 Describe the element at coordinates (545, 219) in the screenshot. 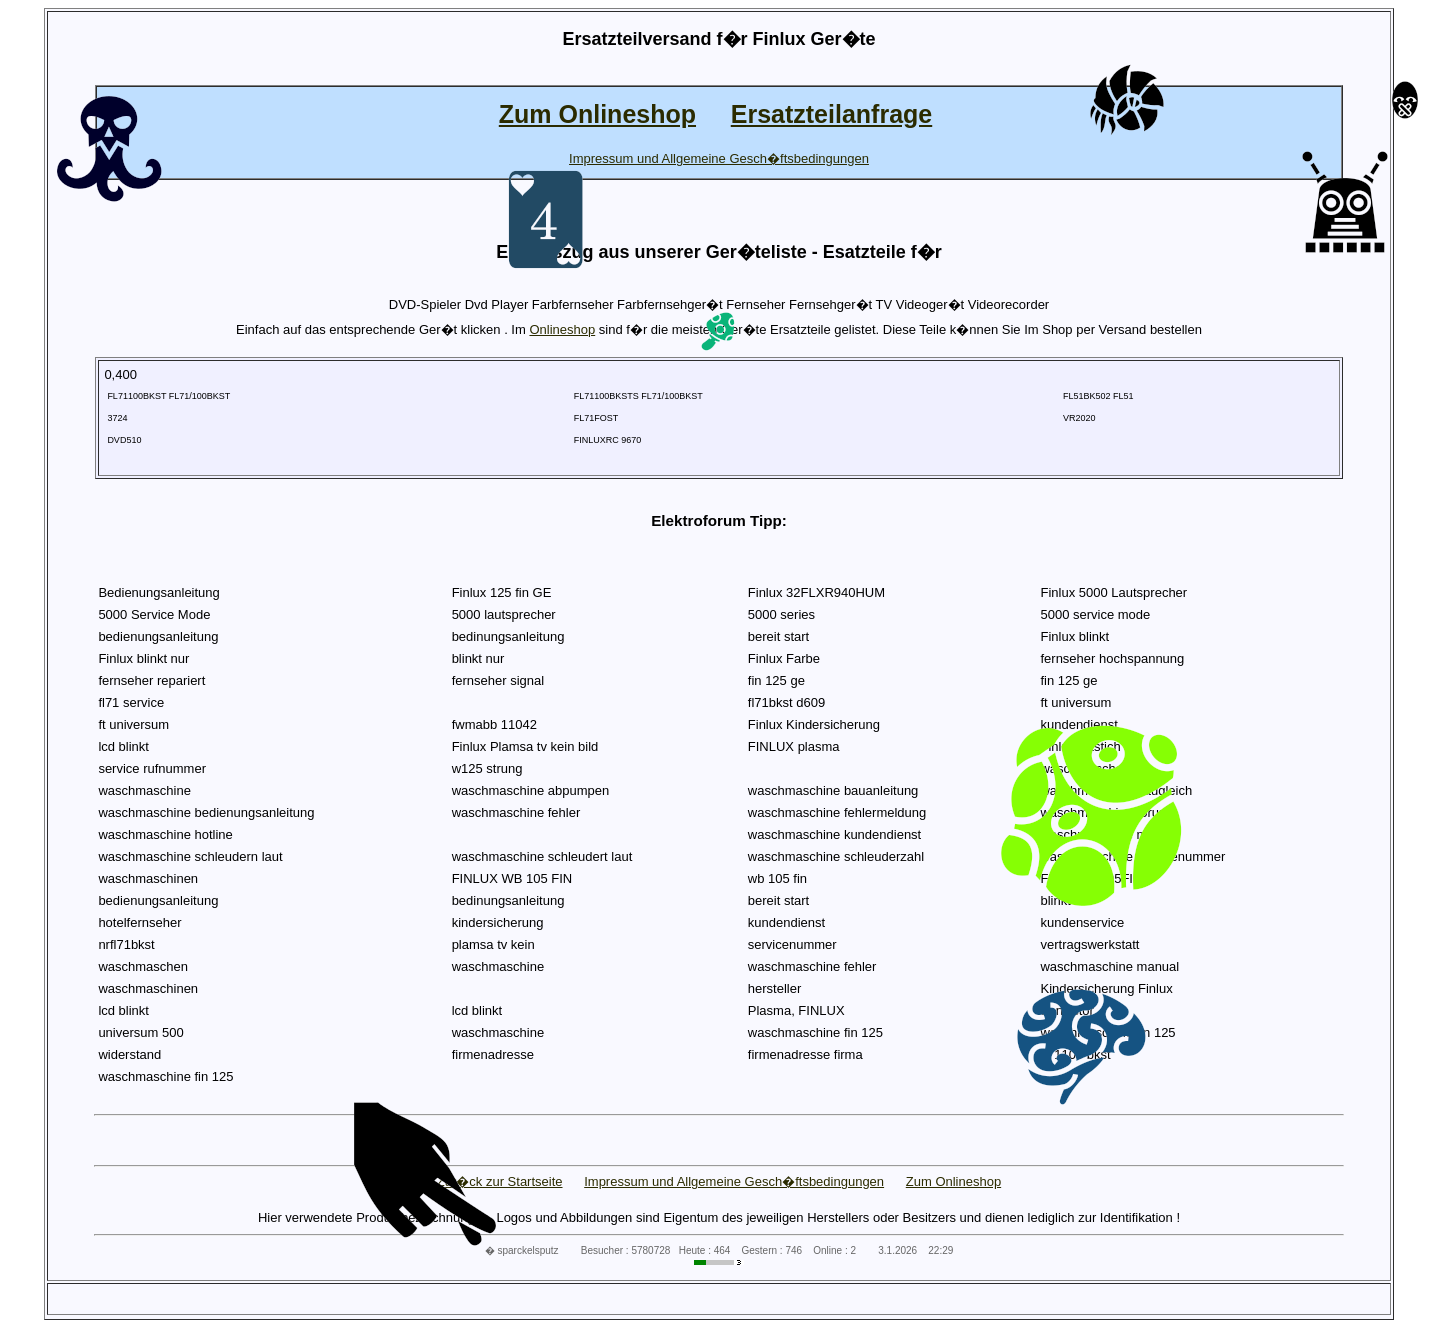

I see `four of hearts playing card` at that location.